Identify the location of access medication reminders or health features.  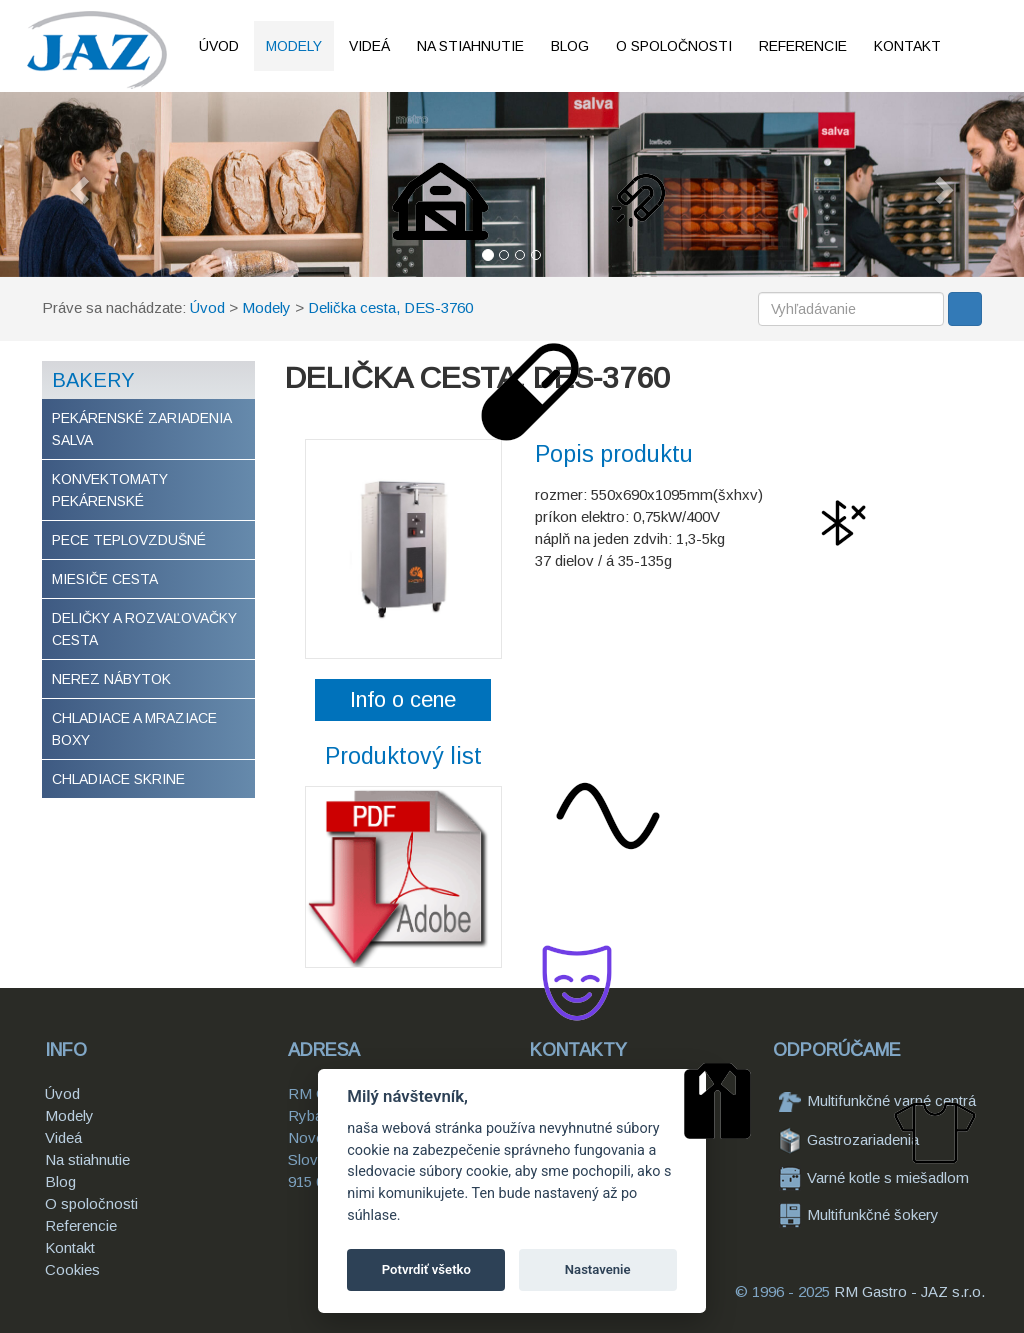
(530, 392).